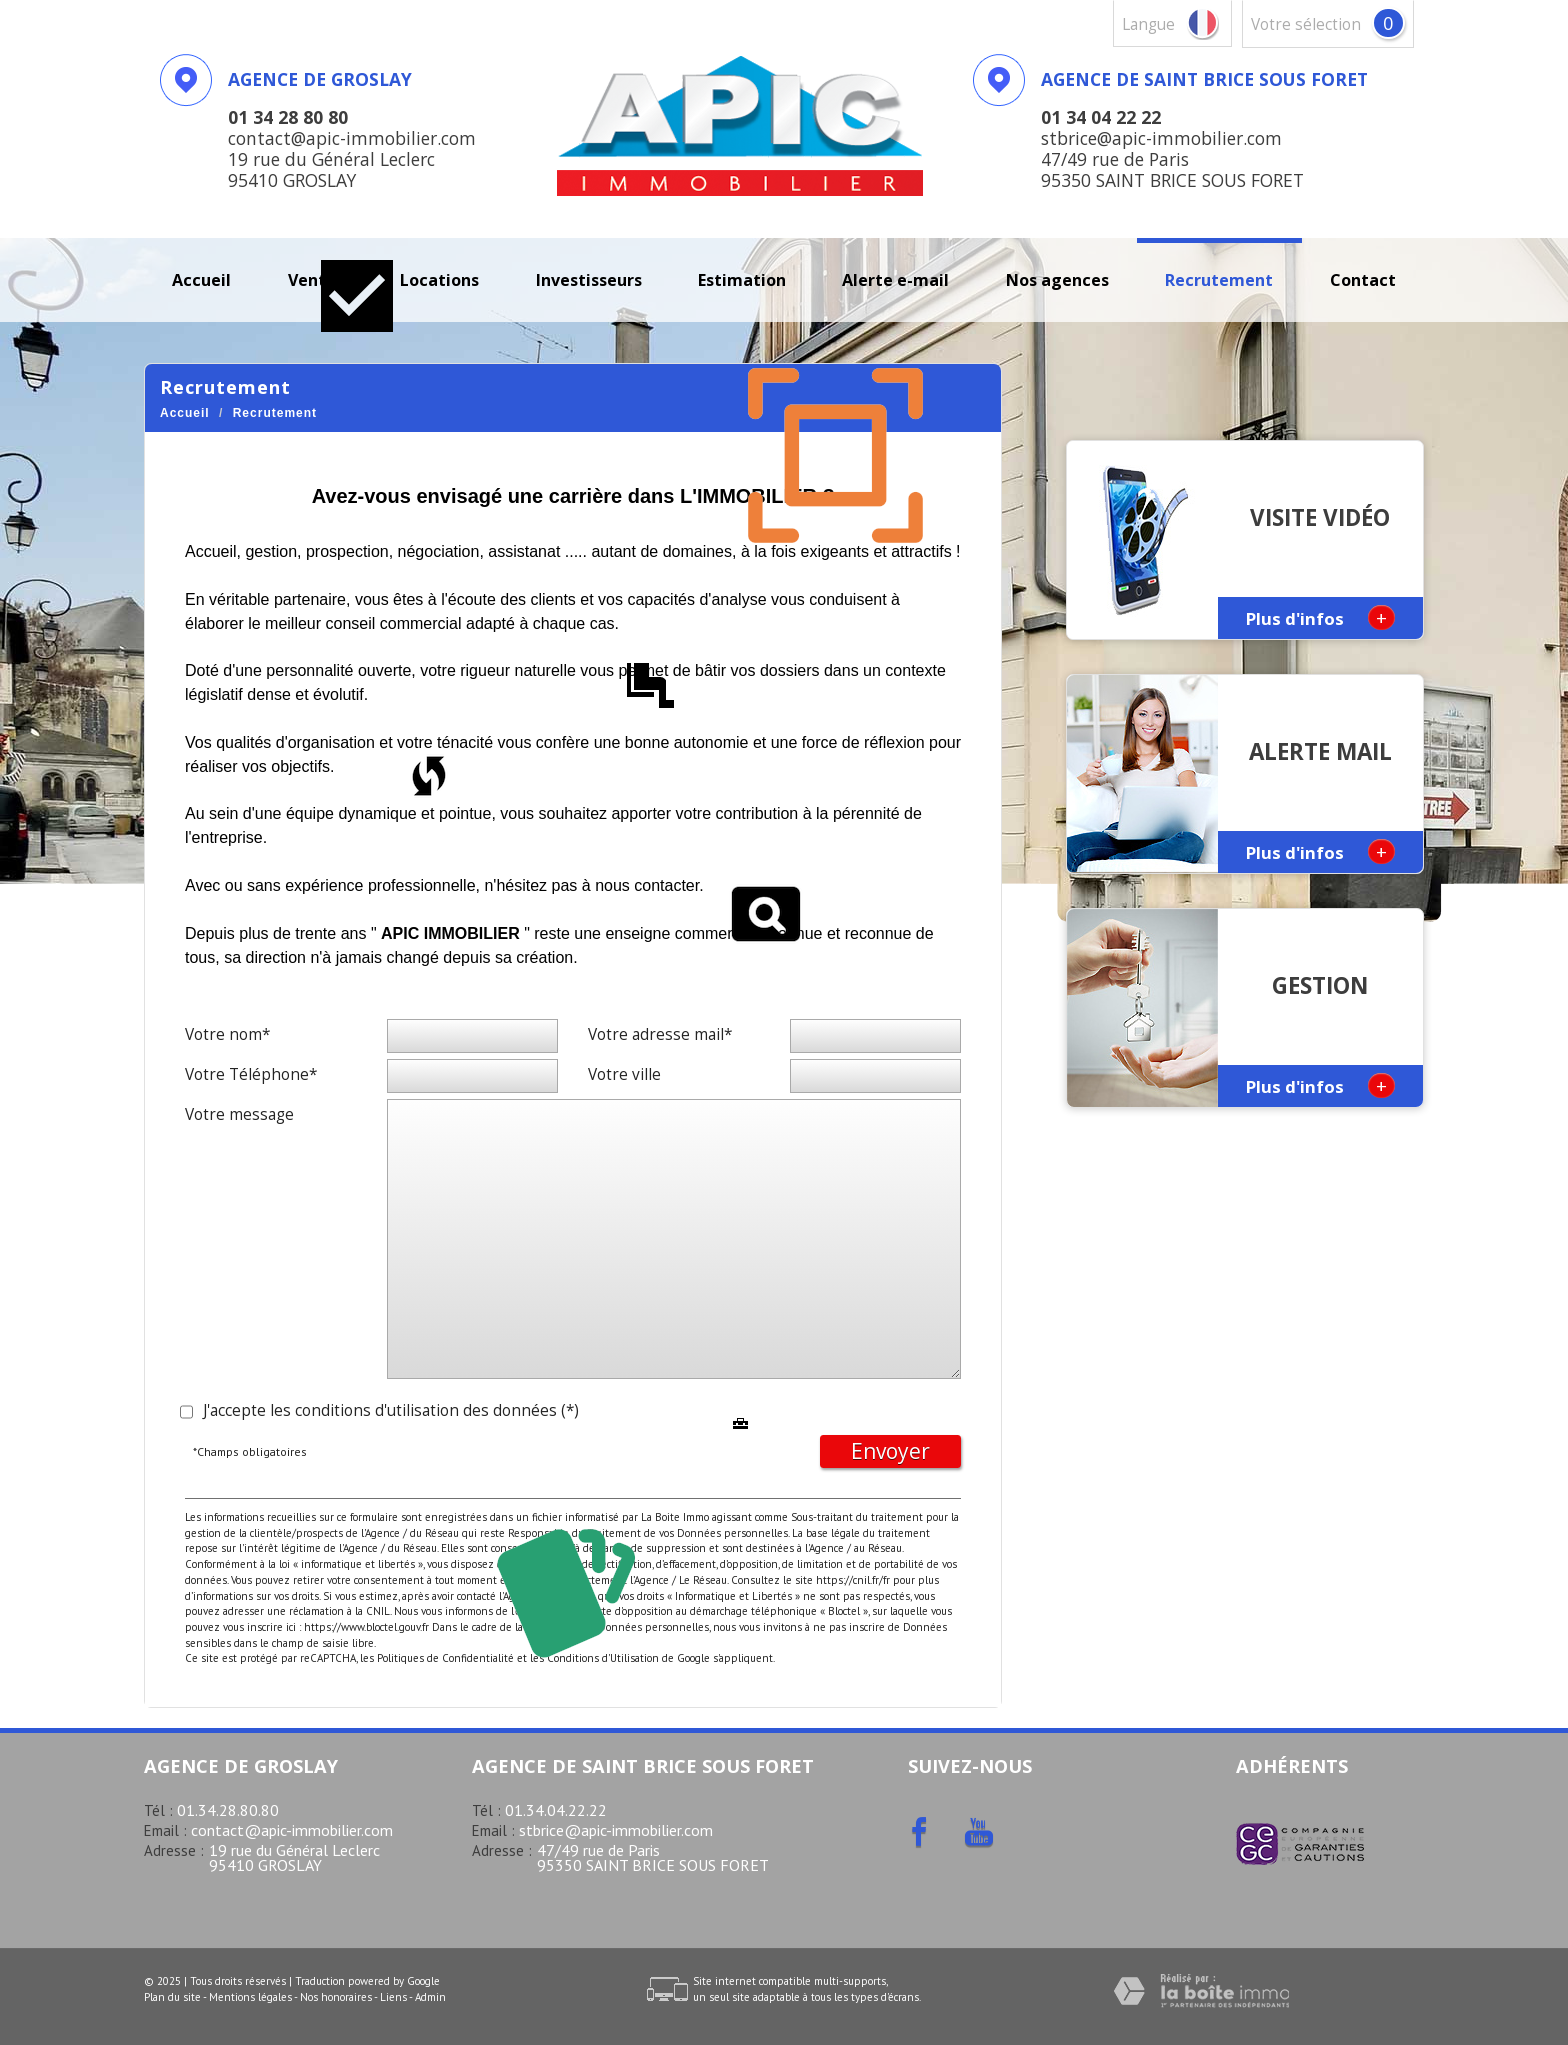 This screenshot has width=1568, height=2045. I want to click on standard legroom seat selection, so click(649, 685).